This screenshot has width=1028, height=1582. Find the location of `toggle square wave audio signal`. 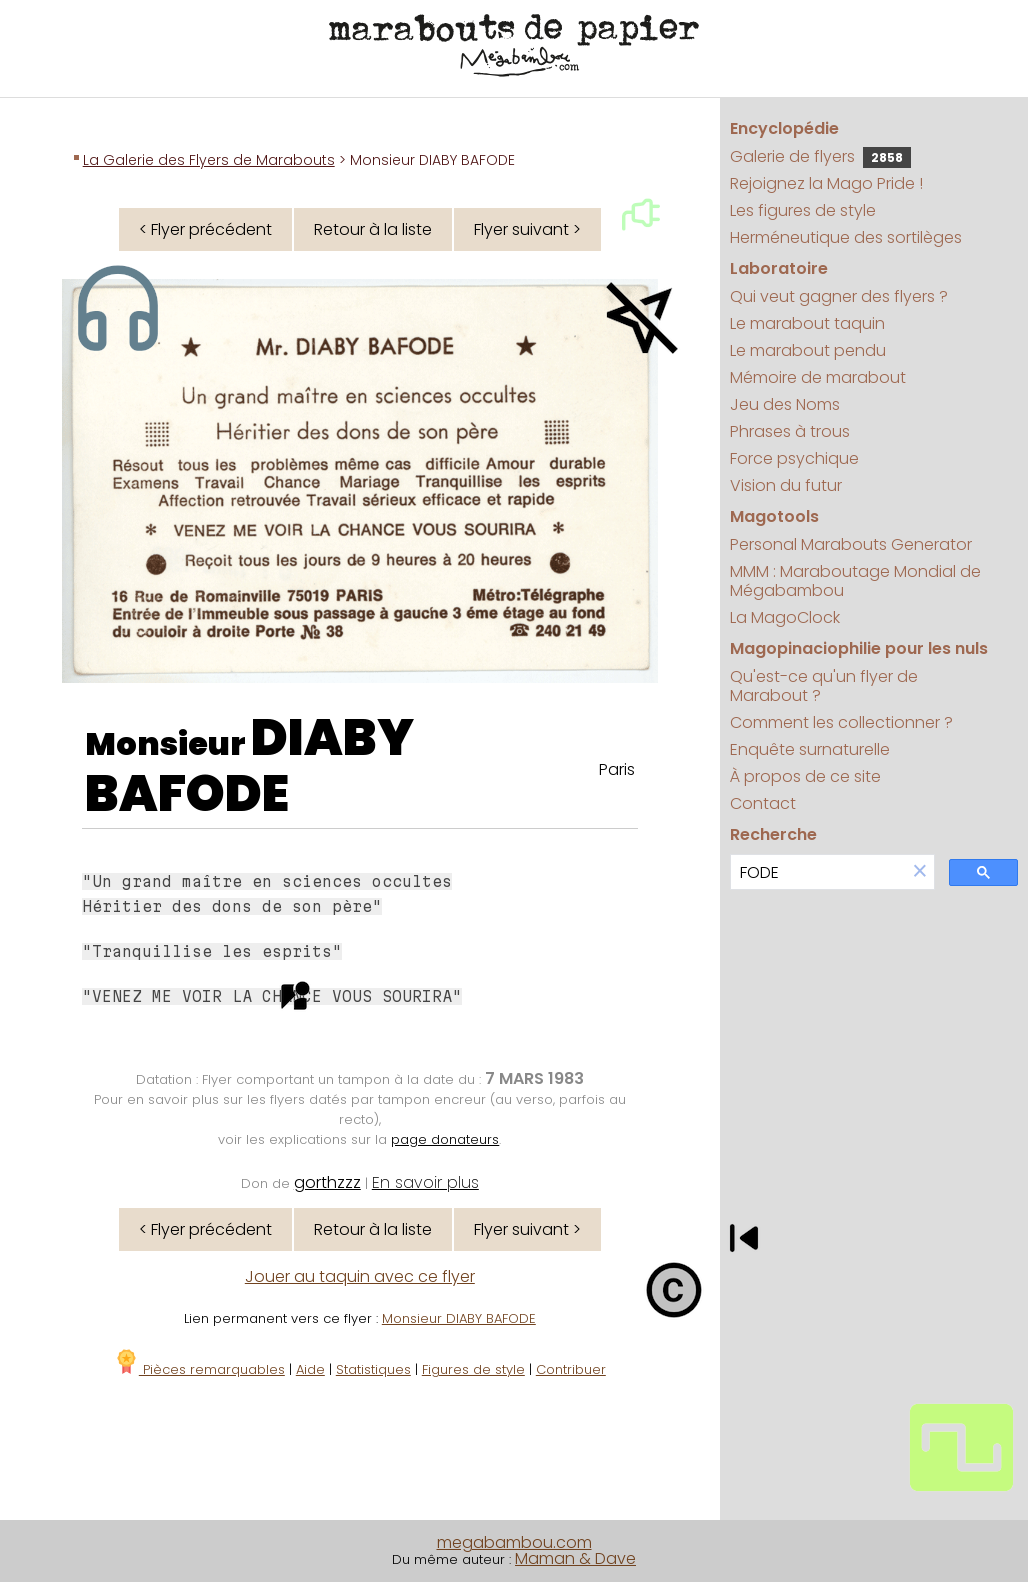

toggle square wave audio signal is located at coordinates (961, 1447).